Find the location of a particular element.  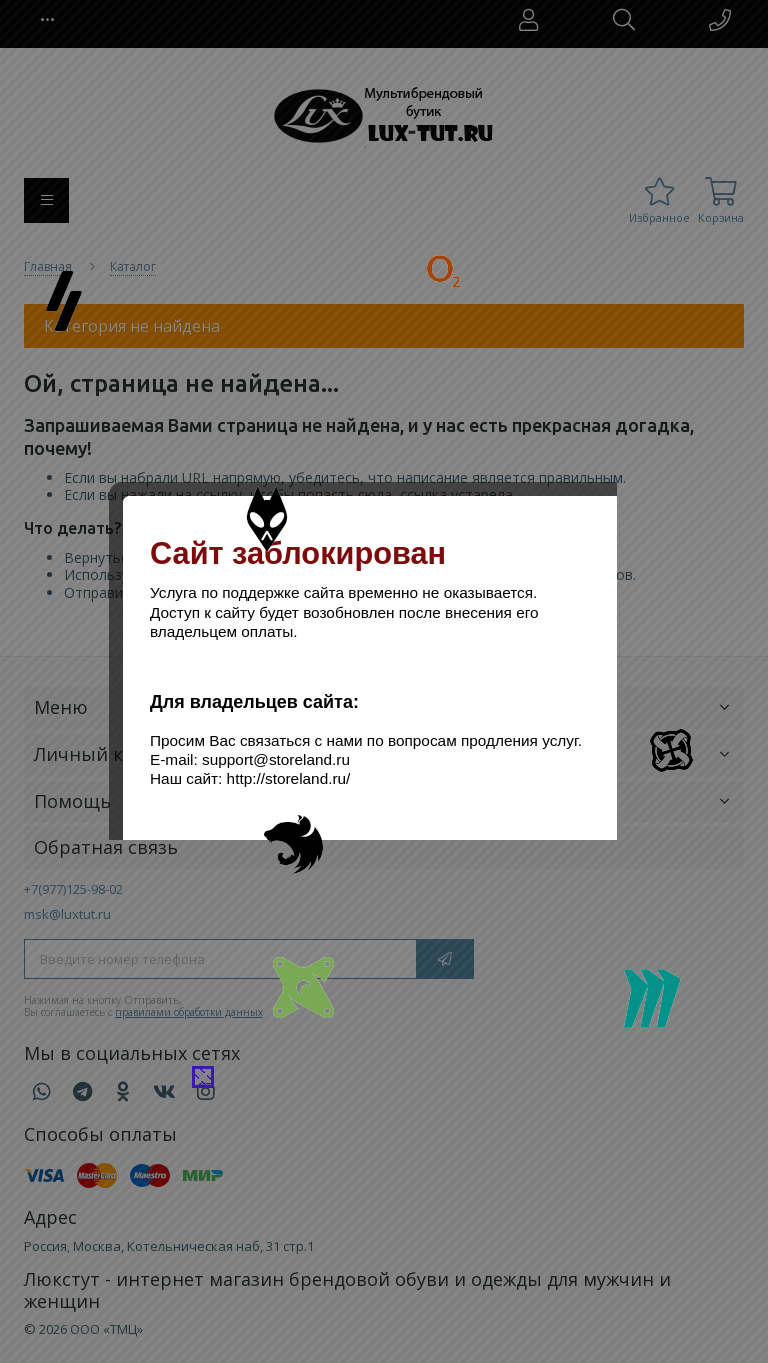

NestJS framework logo is located at coordinates (293, 844).